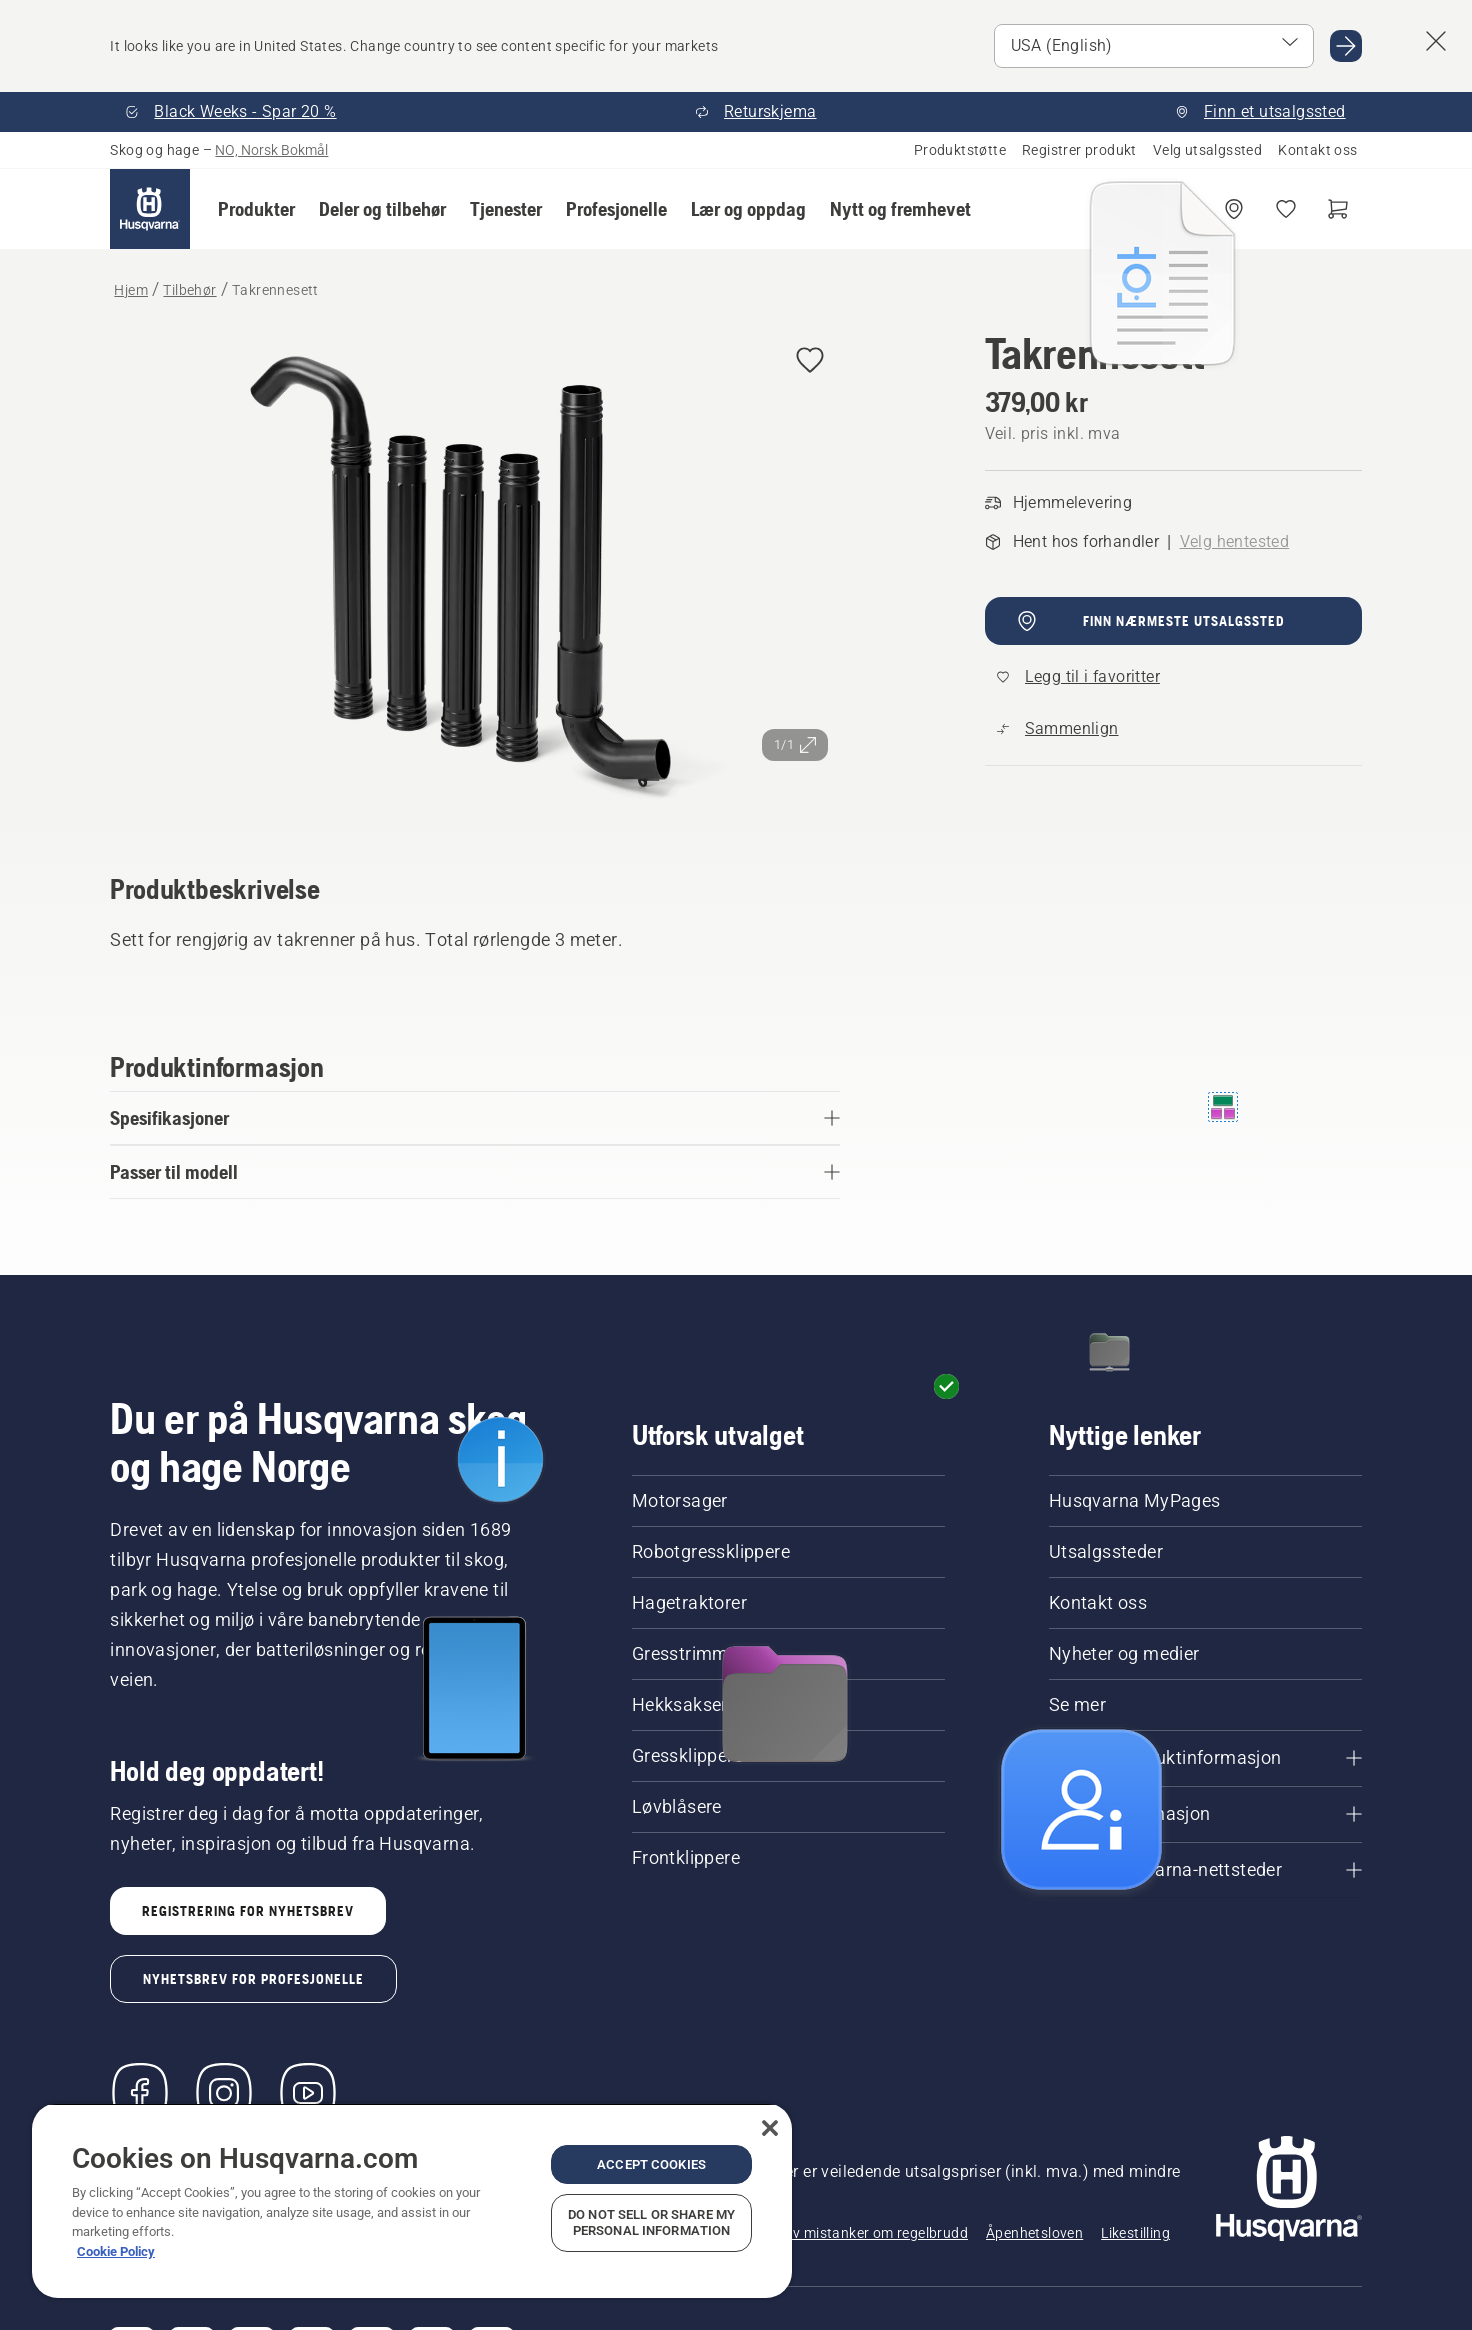  What do you see at coordinates (1223, 1107) in the screenshot?
I see `select all items in the current view` at bounding box center [1223, 1107].